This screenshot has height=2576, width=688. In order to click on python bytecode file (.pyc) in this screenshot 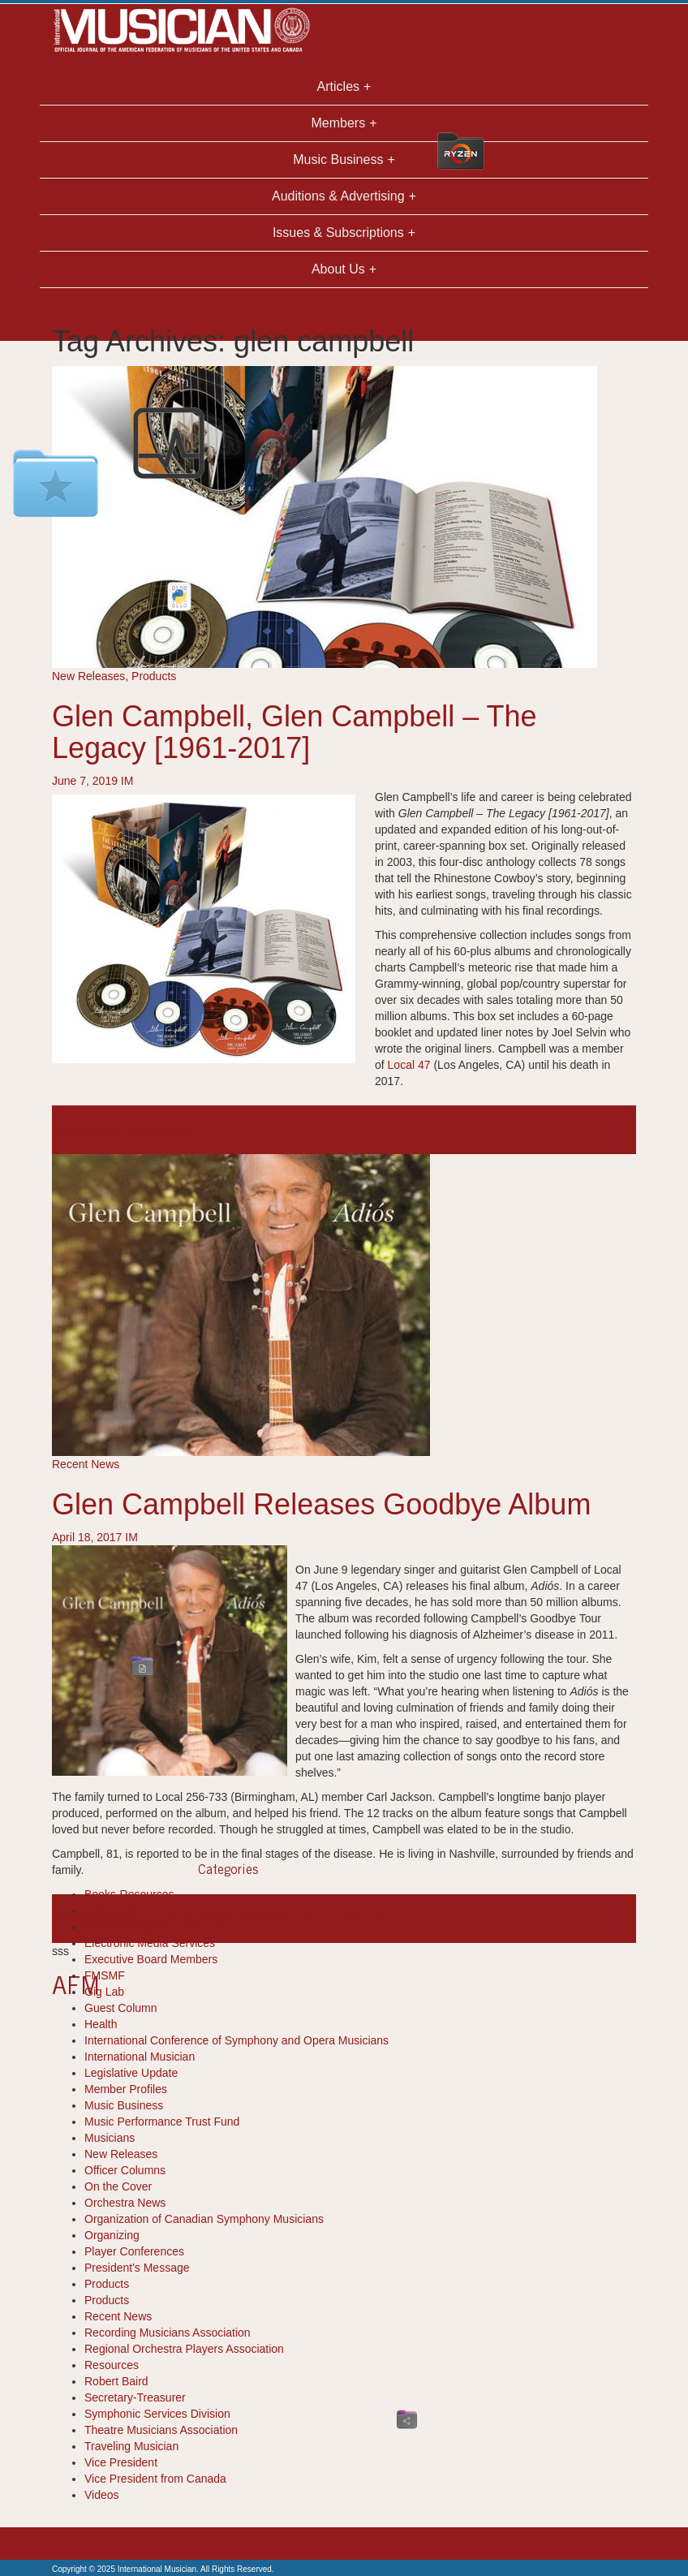, I will do `click(179, 597)`.